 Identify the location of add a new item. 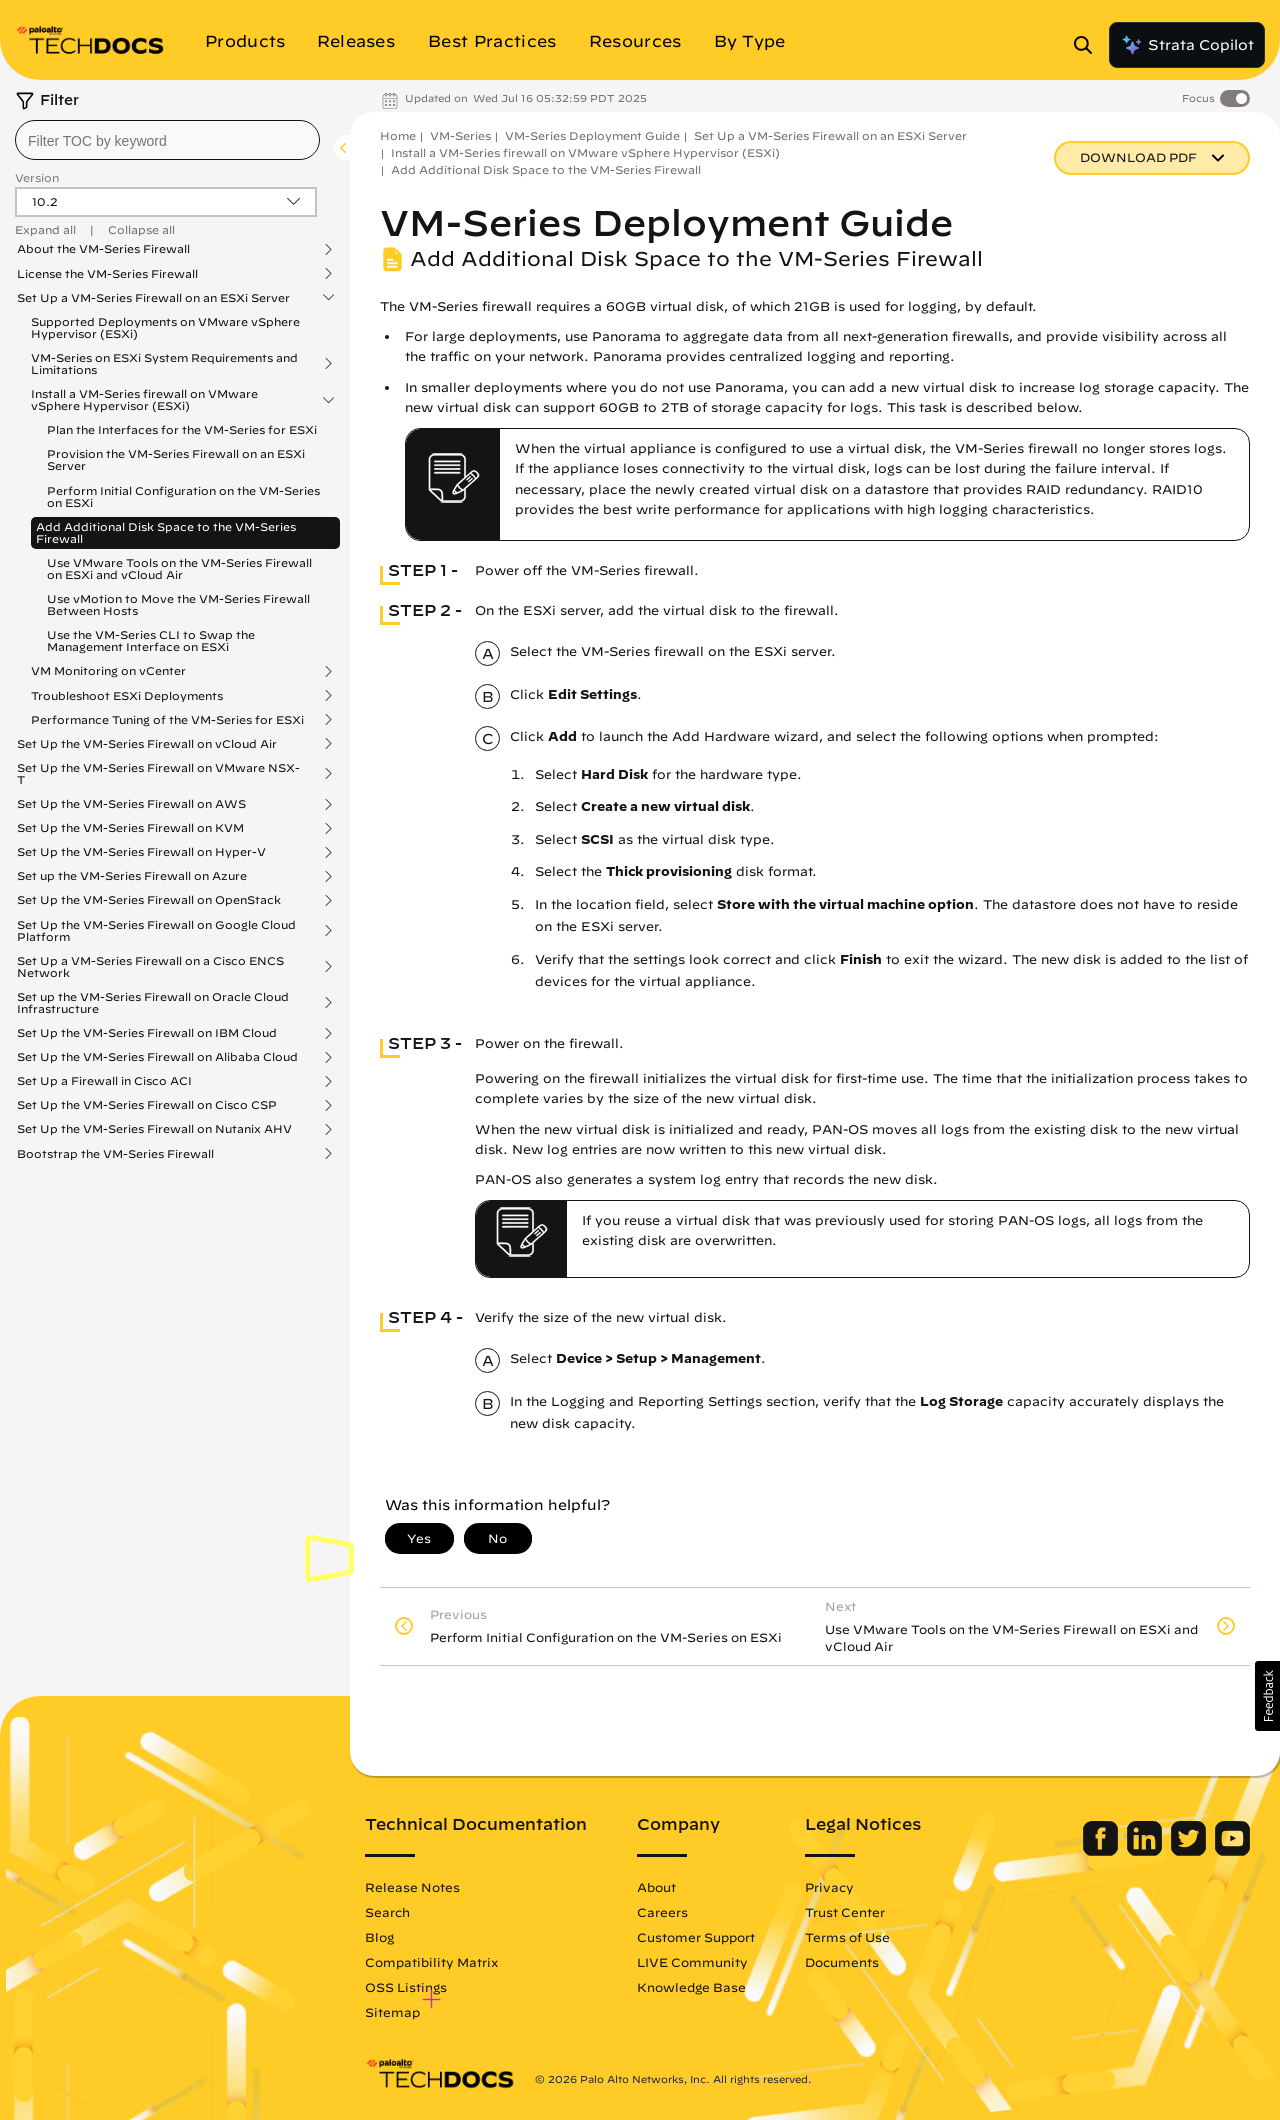
(431, 1999).